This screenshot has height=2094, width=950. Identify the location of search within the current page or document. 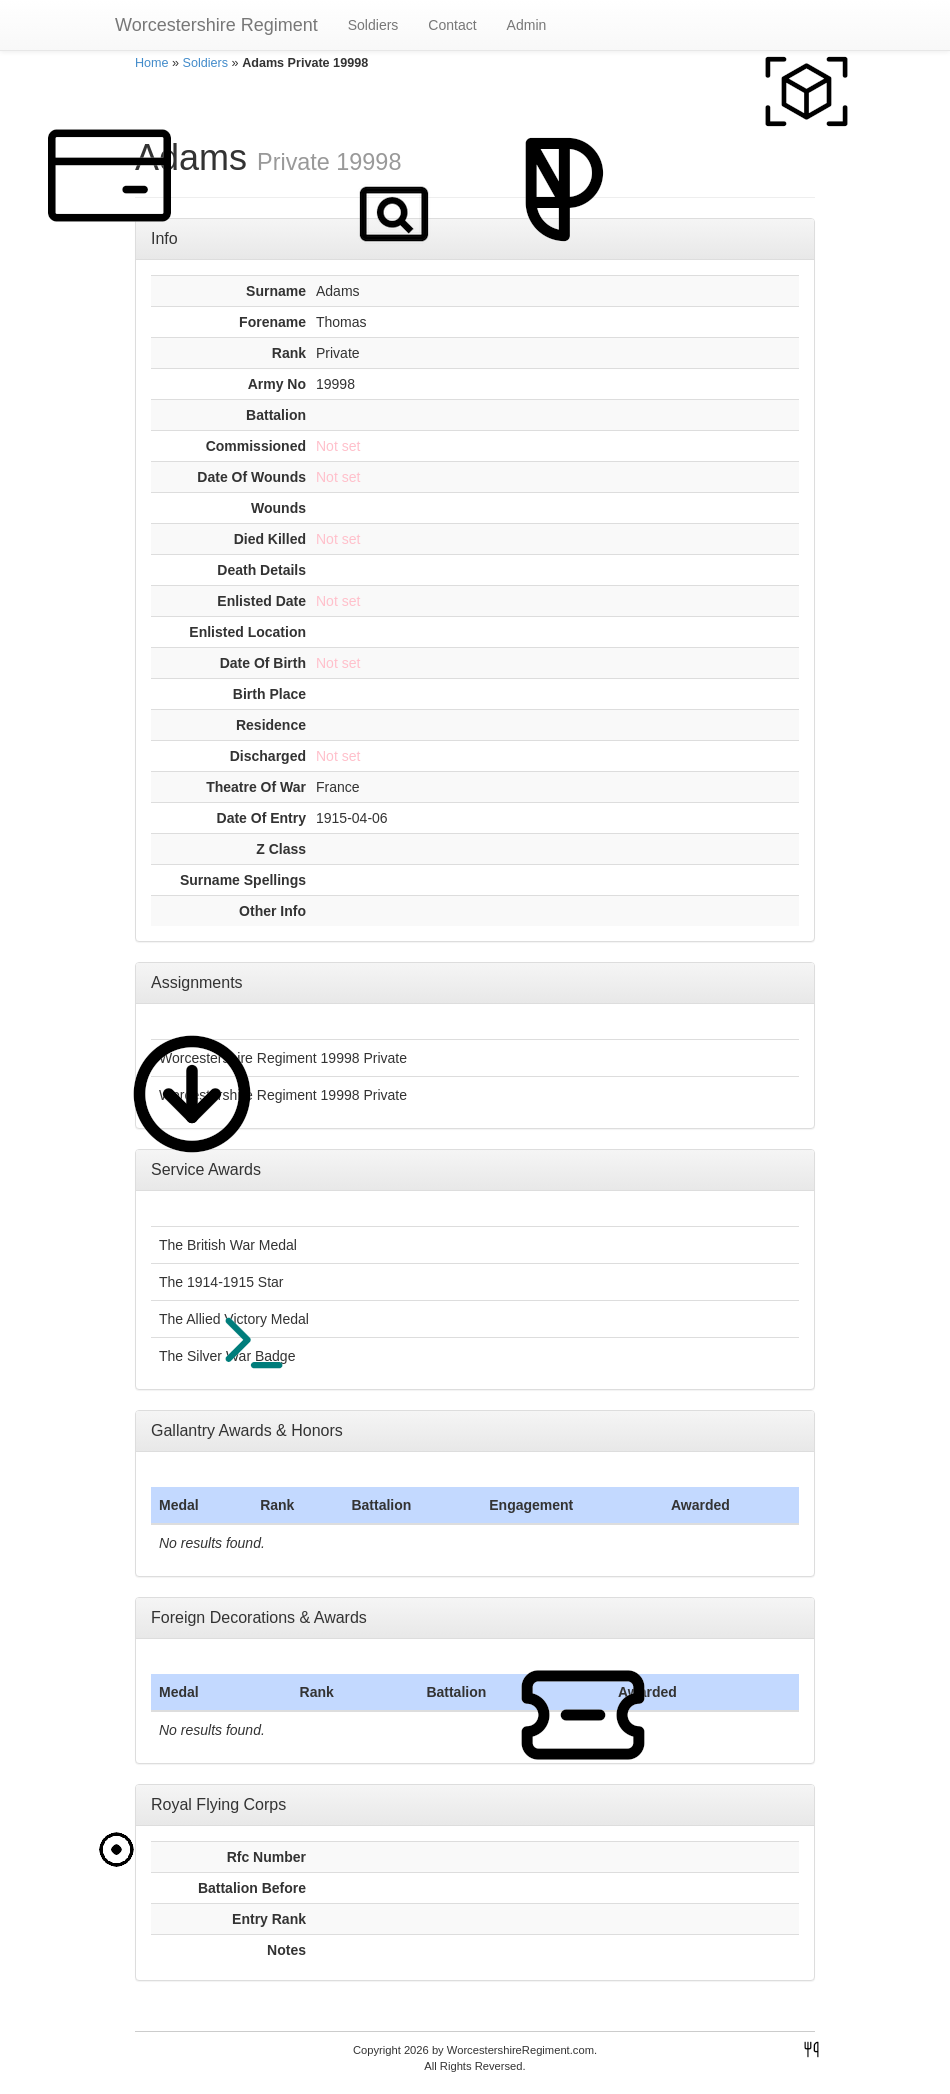
(394, 214).